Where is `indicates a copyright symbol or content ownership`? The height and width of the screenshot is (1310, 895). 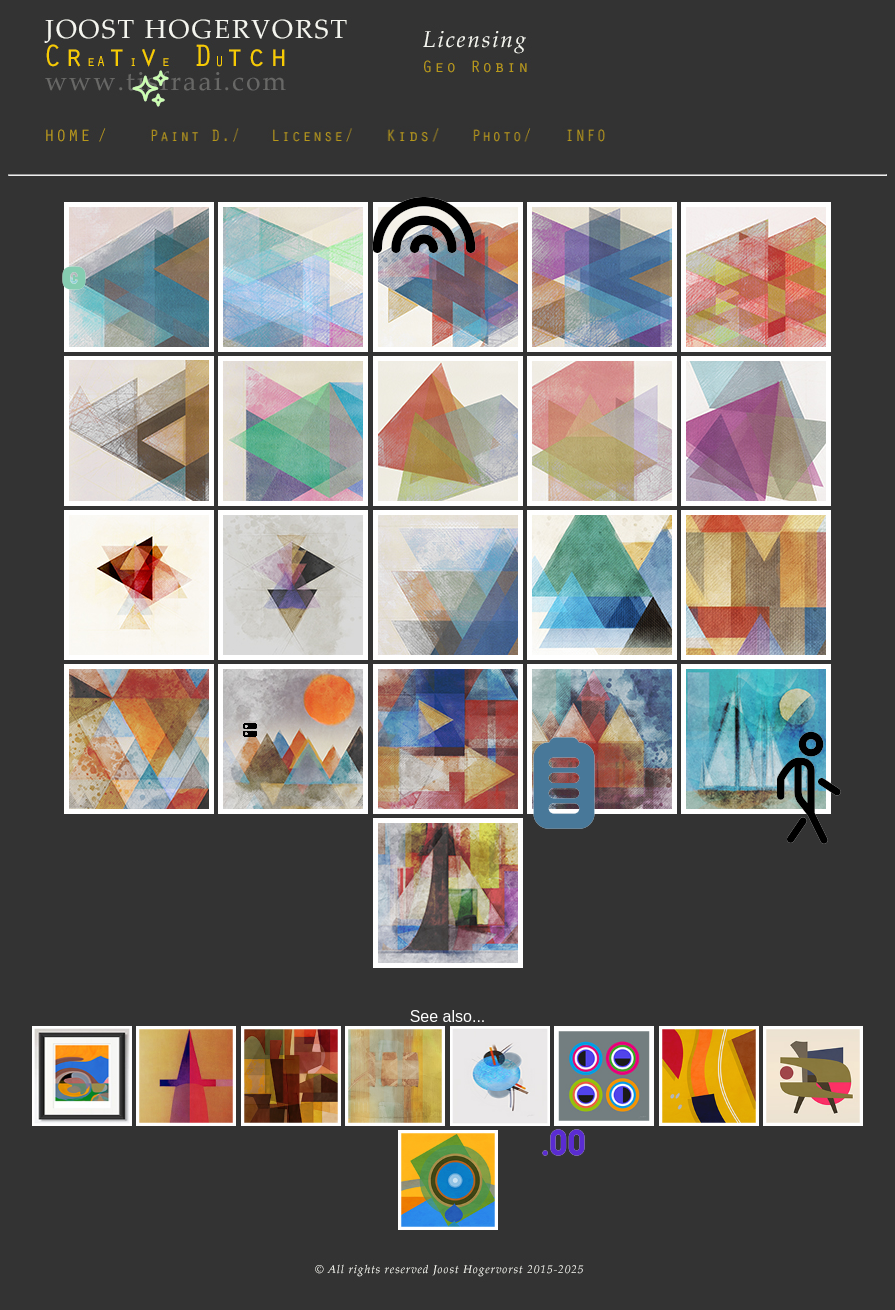 indicates a copyright symbol or content ownership is located at coordinates (74, 278).